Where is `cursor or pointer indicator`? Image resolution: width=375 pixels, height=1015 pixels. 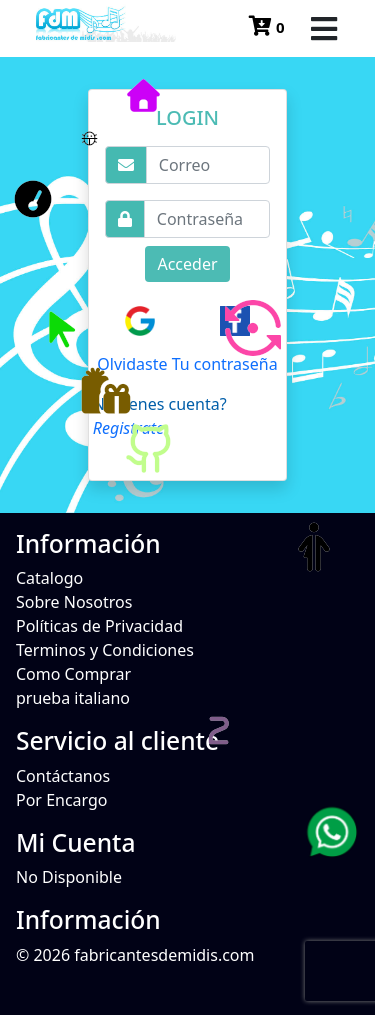
cursor or pointer indicator is located at coordinates (60, 329).